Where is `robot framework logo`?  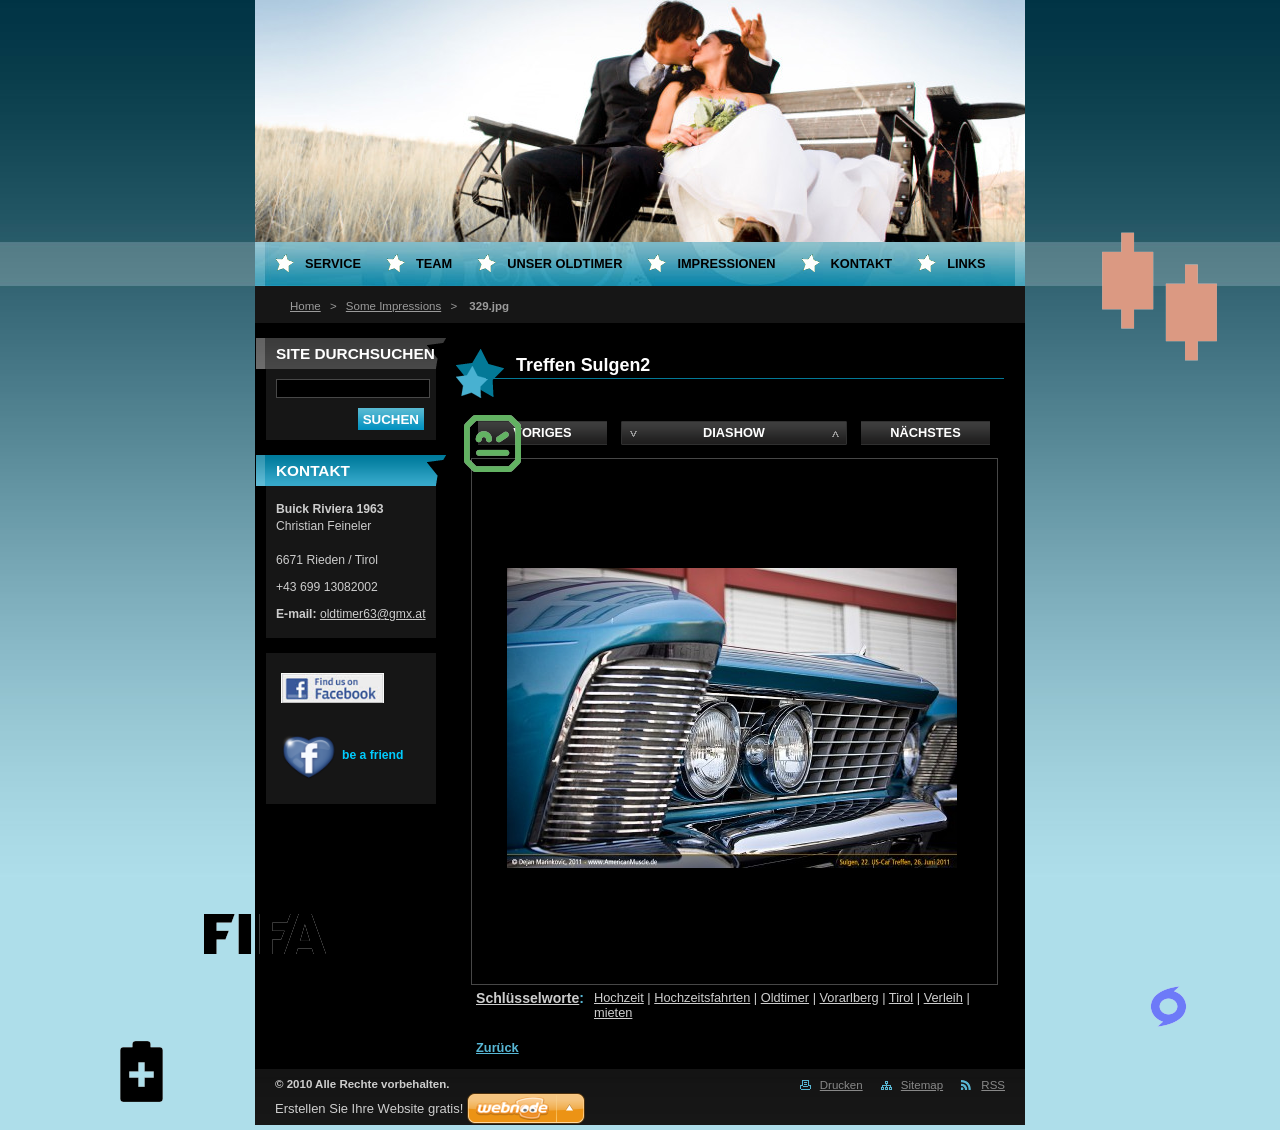
robot framework logo is located at coordinates (492, 443).